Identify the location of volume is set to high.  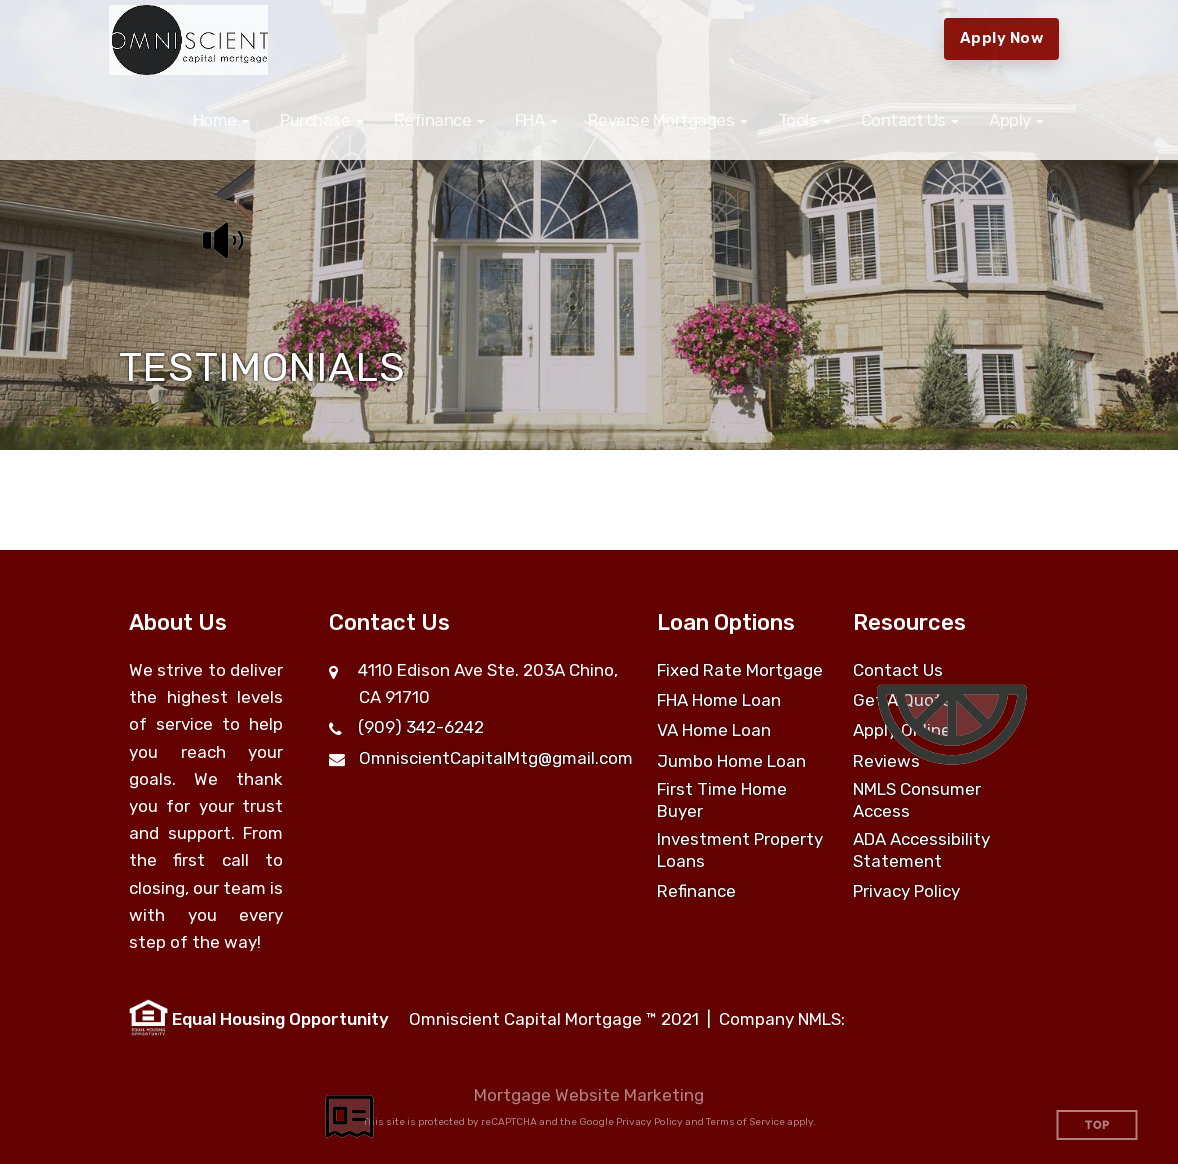
(222, 240).